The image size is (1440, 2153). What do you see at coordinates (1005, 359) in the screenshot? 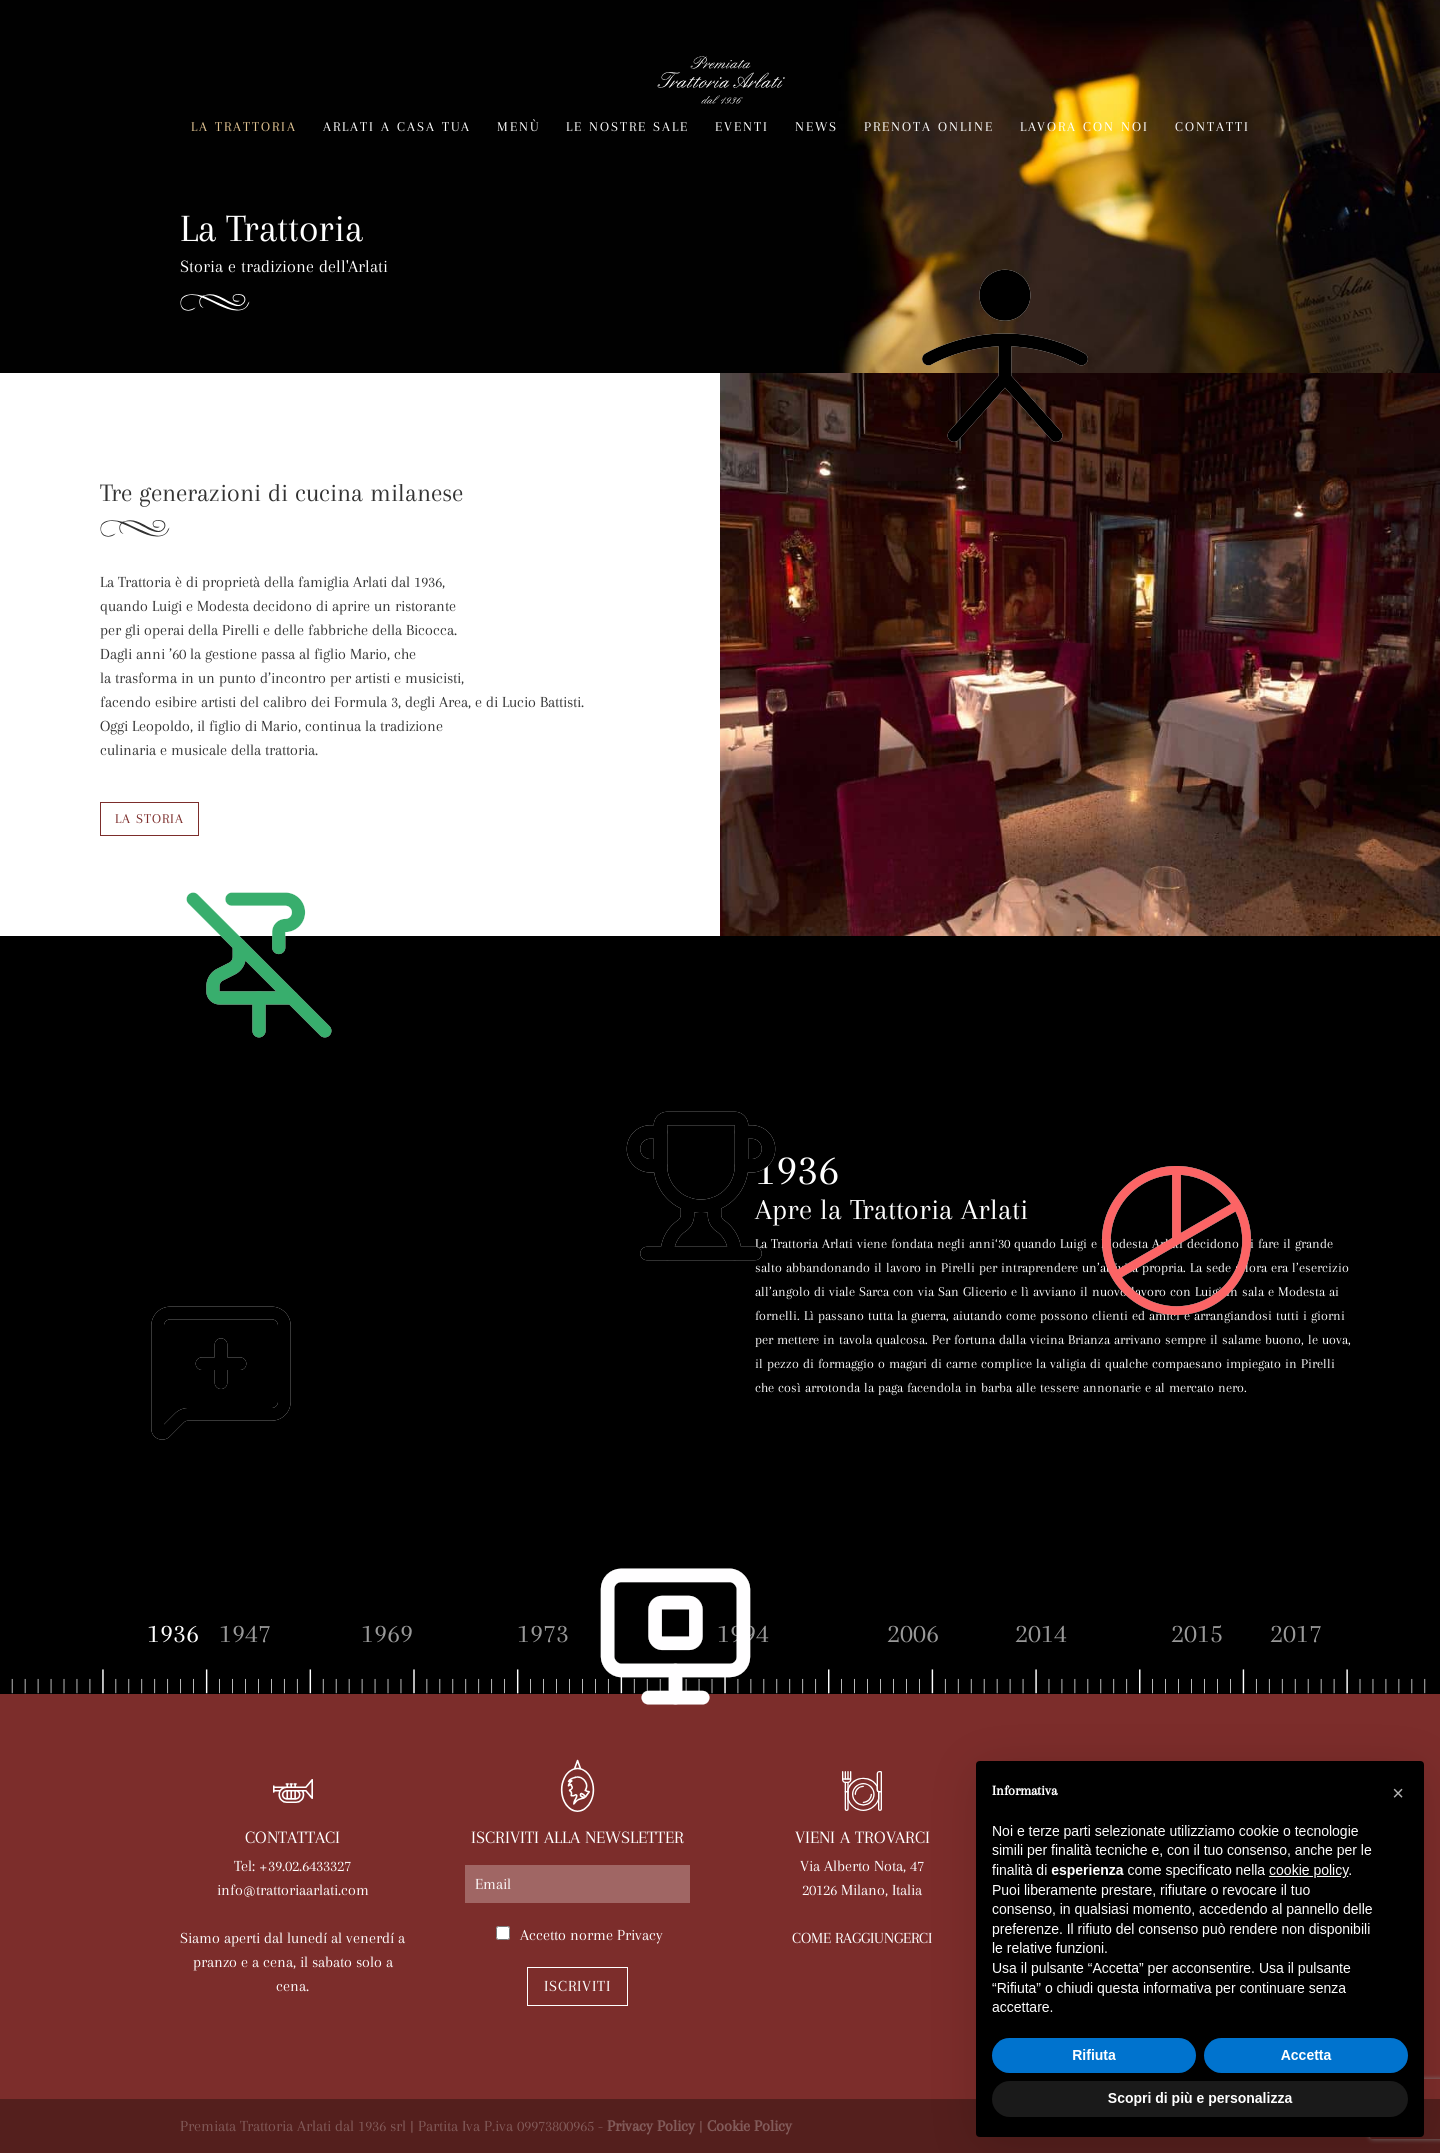
I see `view user profile` at bounding box center [1005, 359].